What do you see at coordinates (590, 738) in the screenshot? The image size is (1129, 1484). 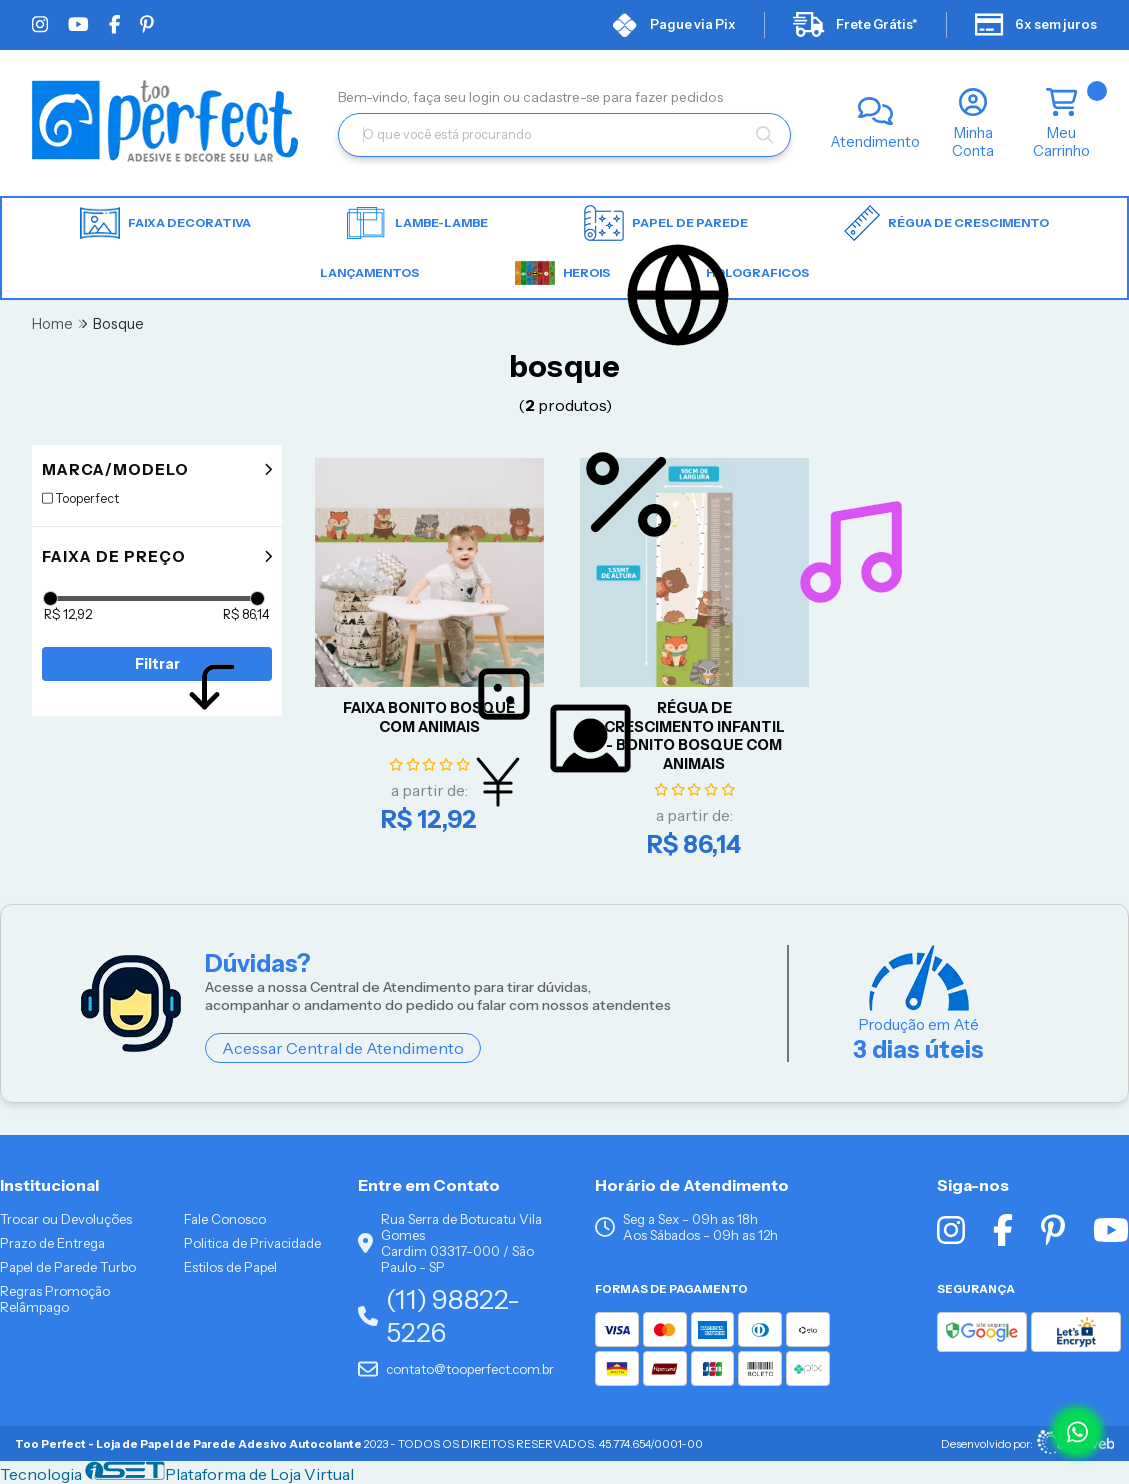 I see `view user profile` at bounding box center [590, 738].